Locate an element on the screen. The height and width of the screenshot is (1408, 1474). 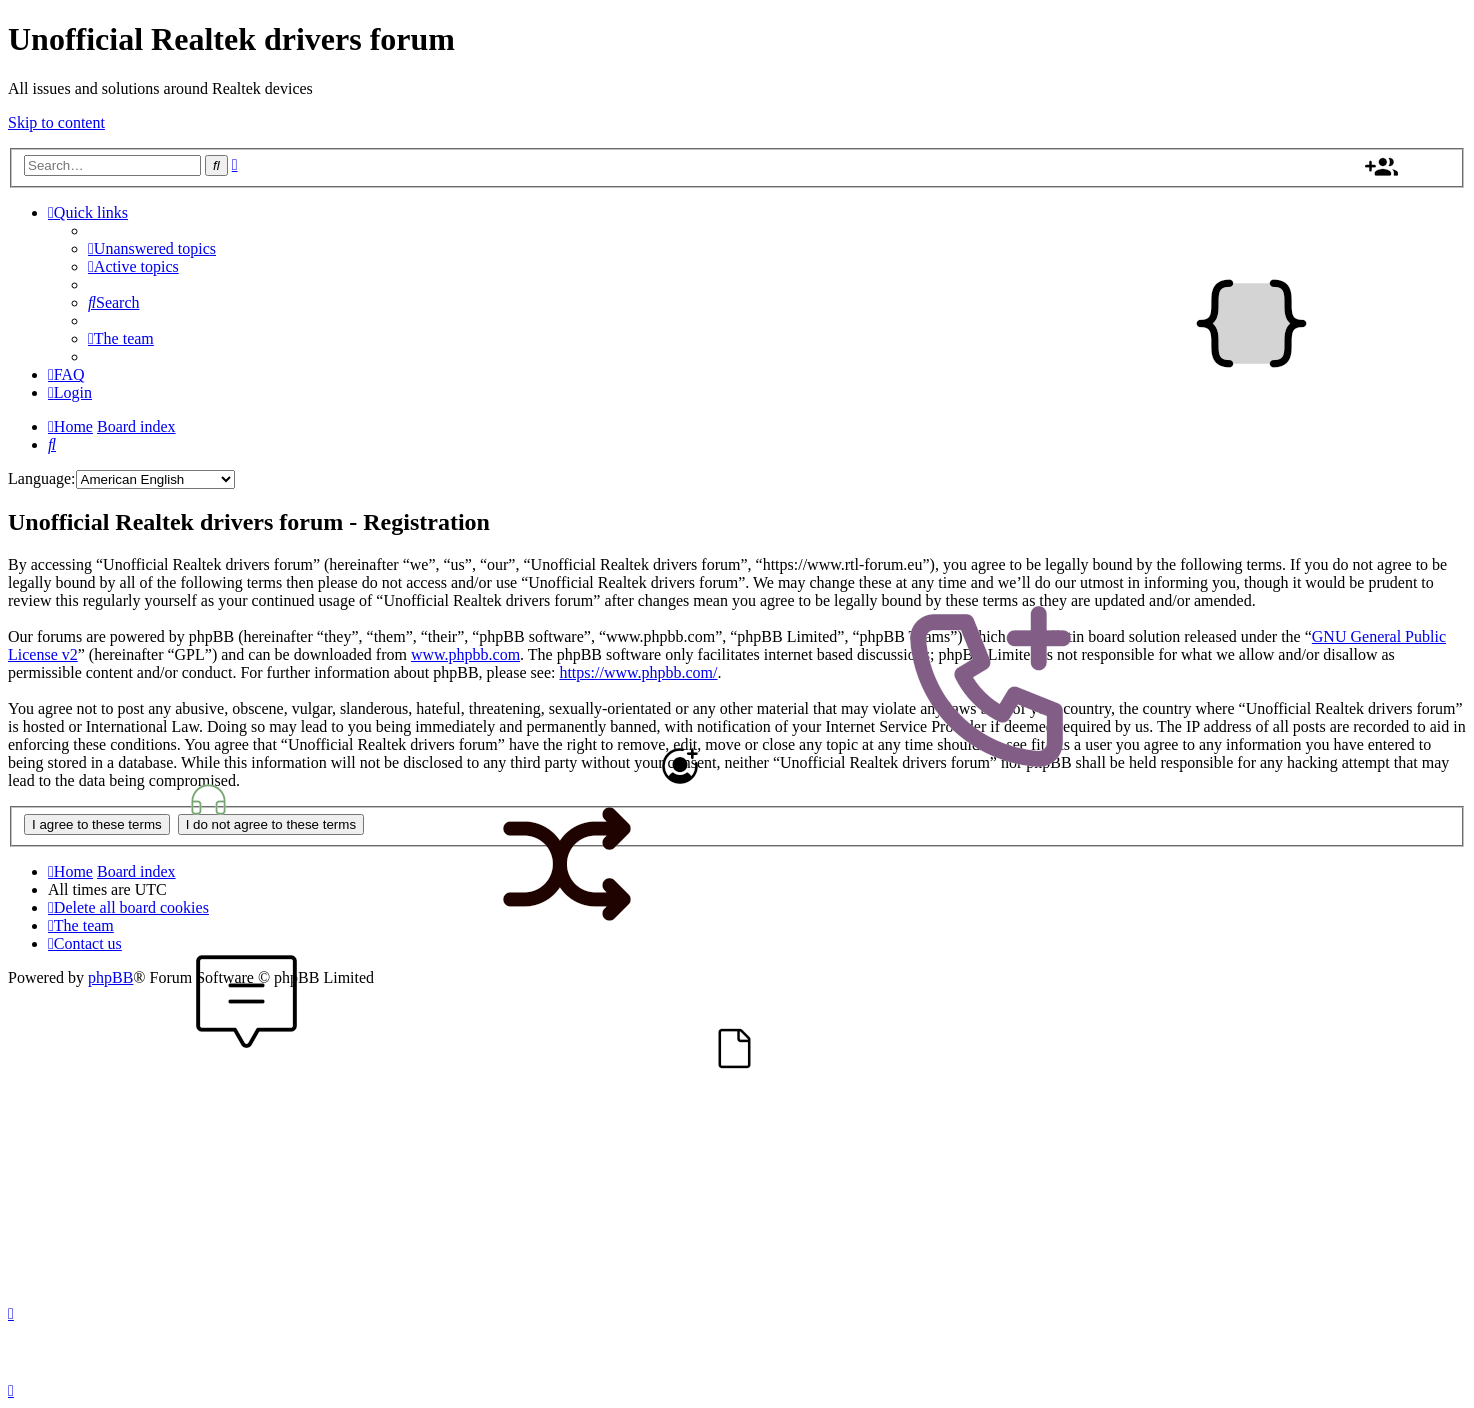
access code or developer settings is located at coordinates (1251, 323).